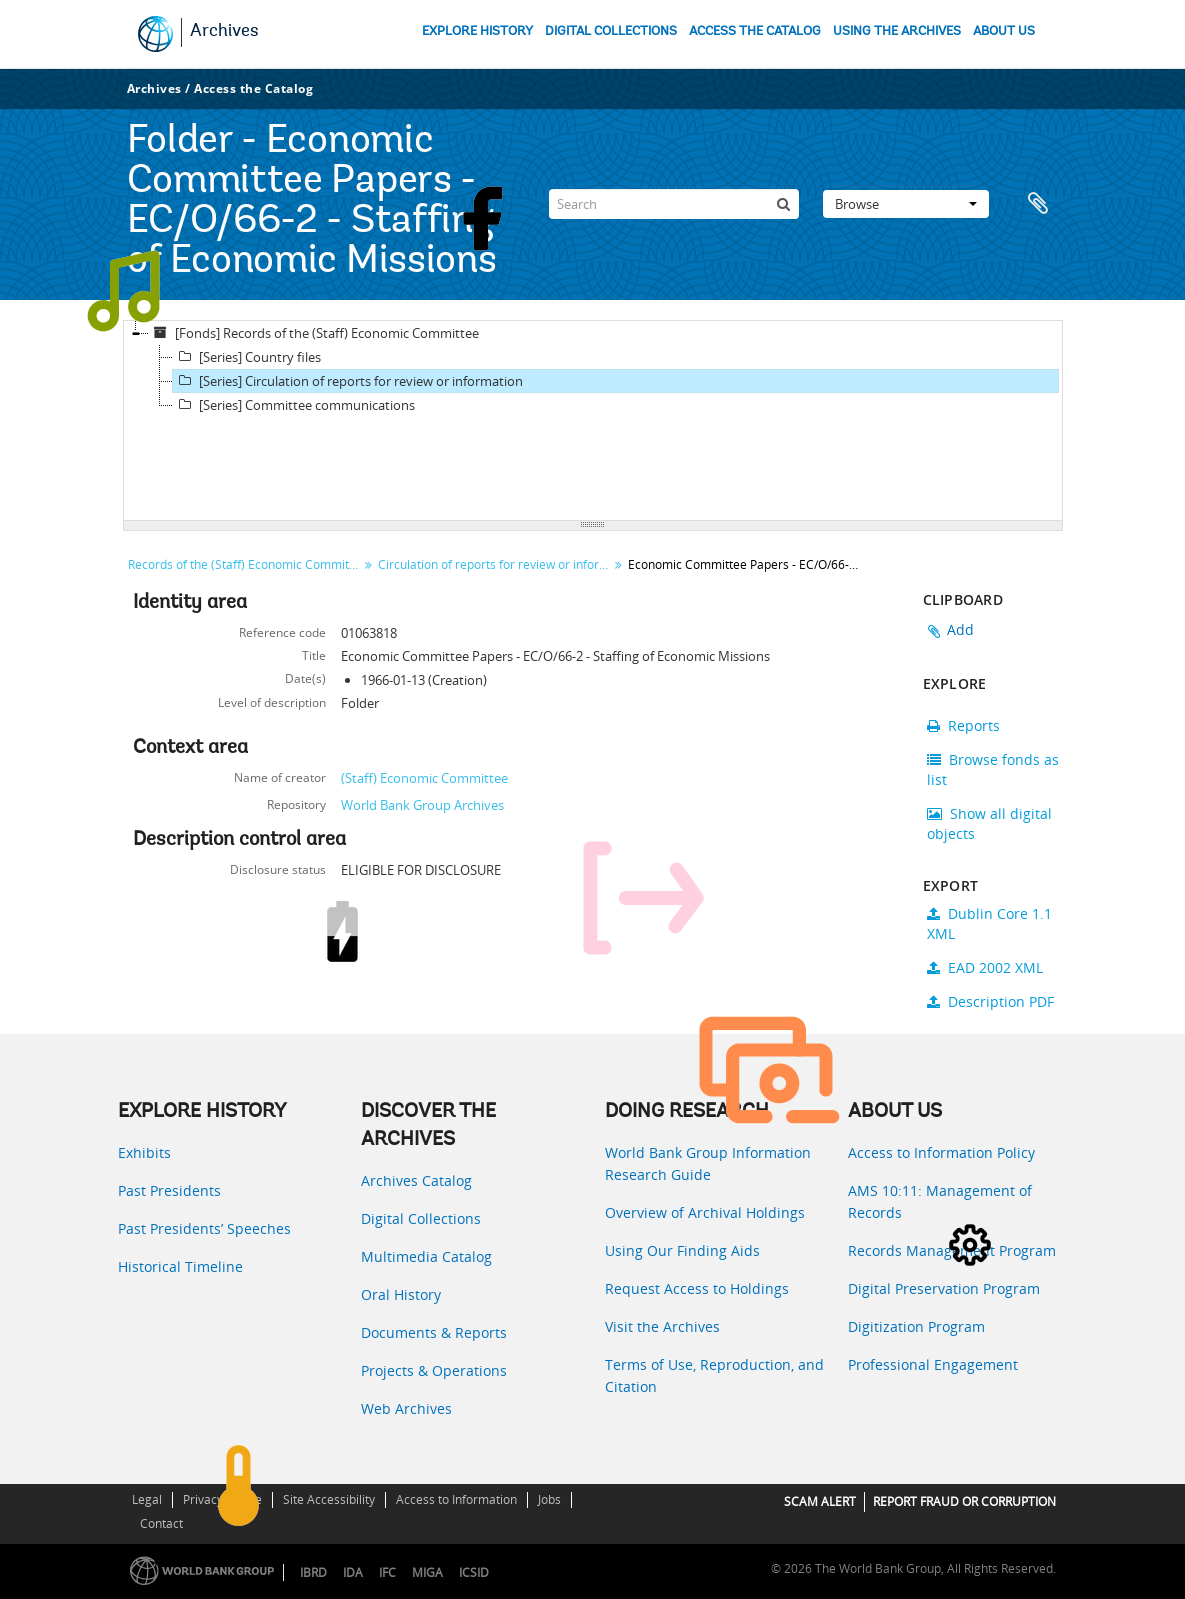 This screenshot has width=1185, height=1599. I want to click on log out of your account, so click(640, 898).